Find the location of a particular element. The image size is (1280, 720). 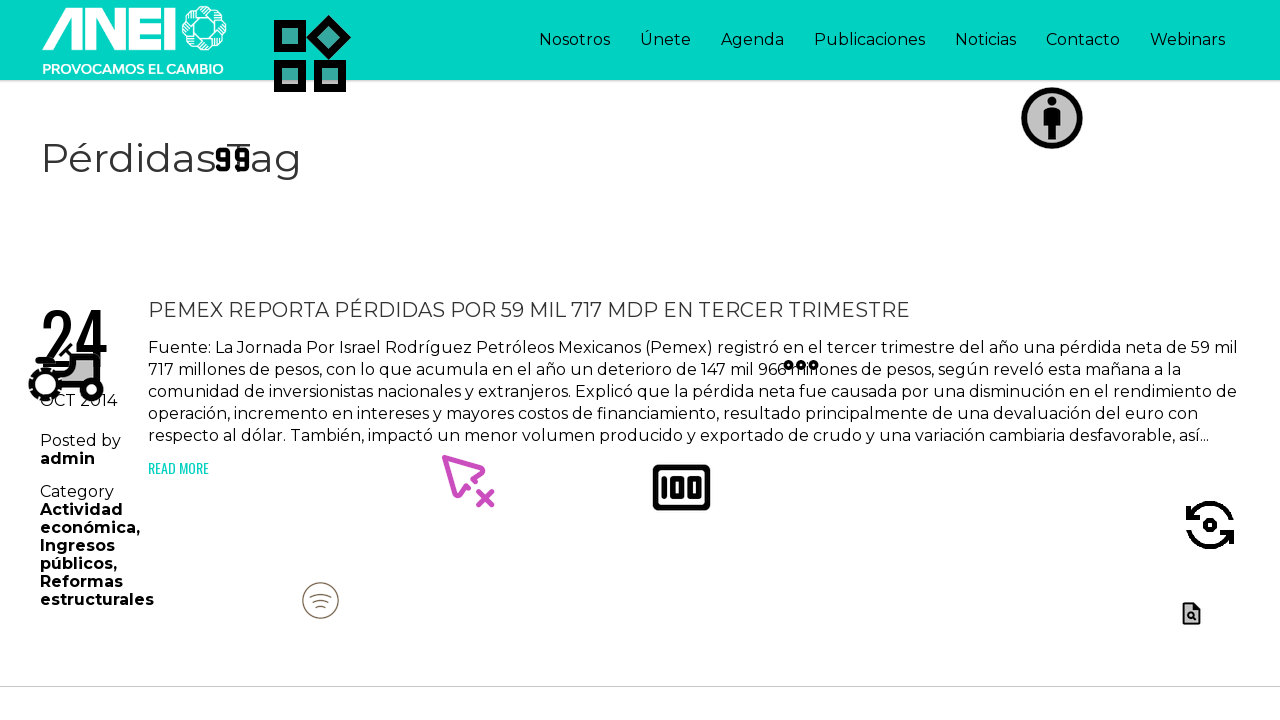

disable cursor or pointer functionality is located at coordinates (465, 478).